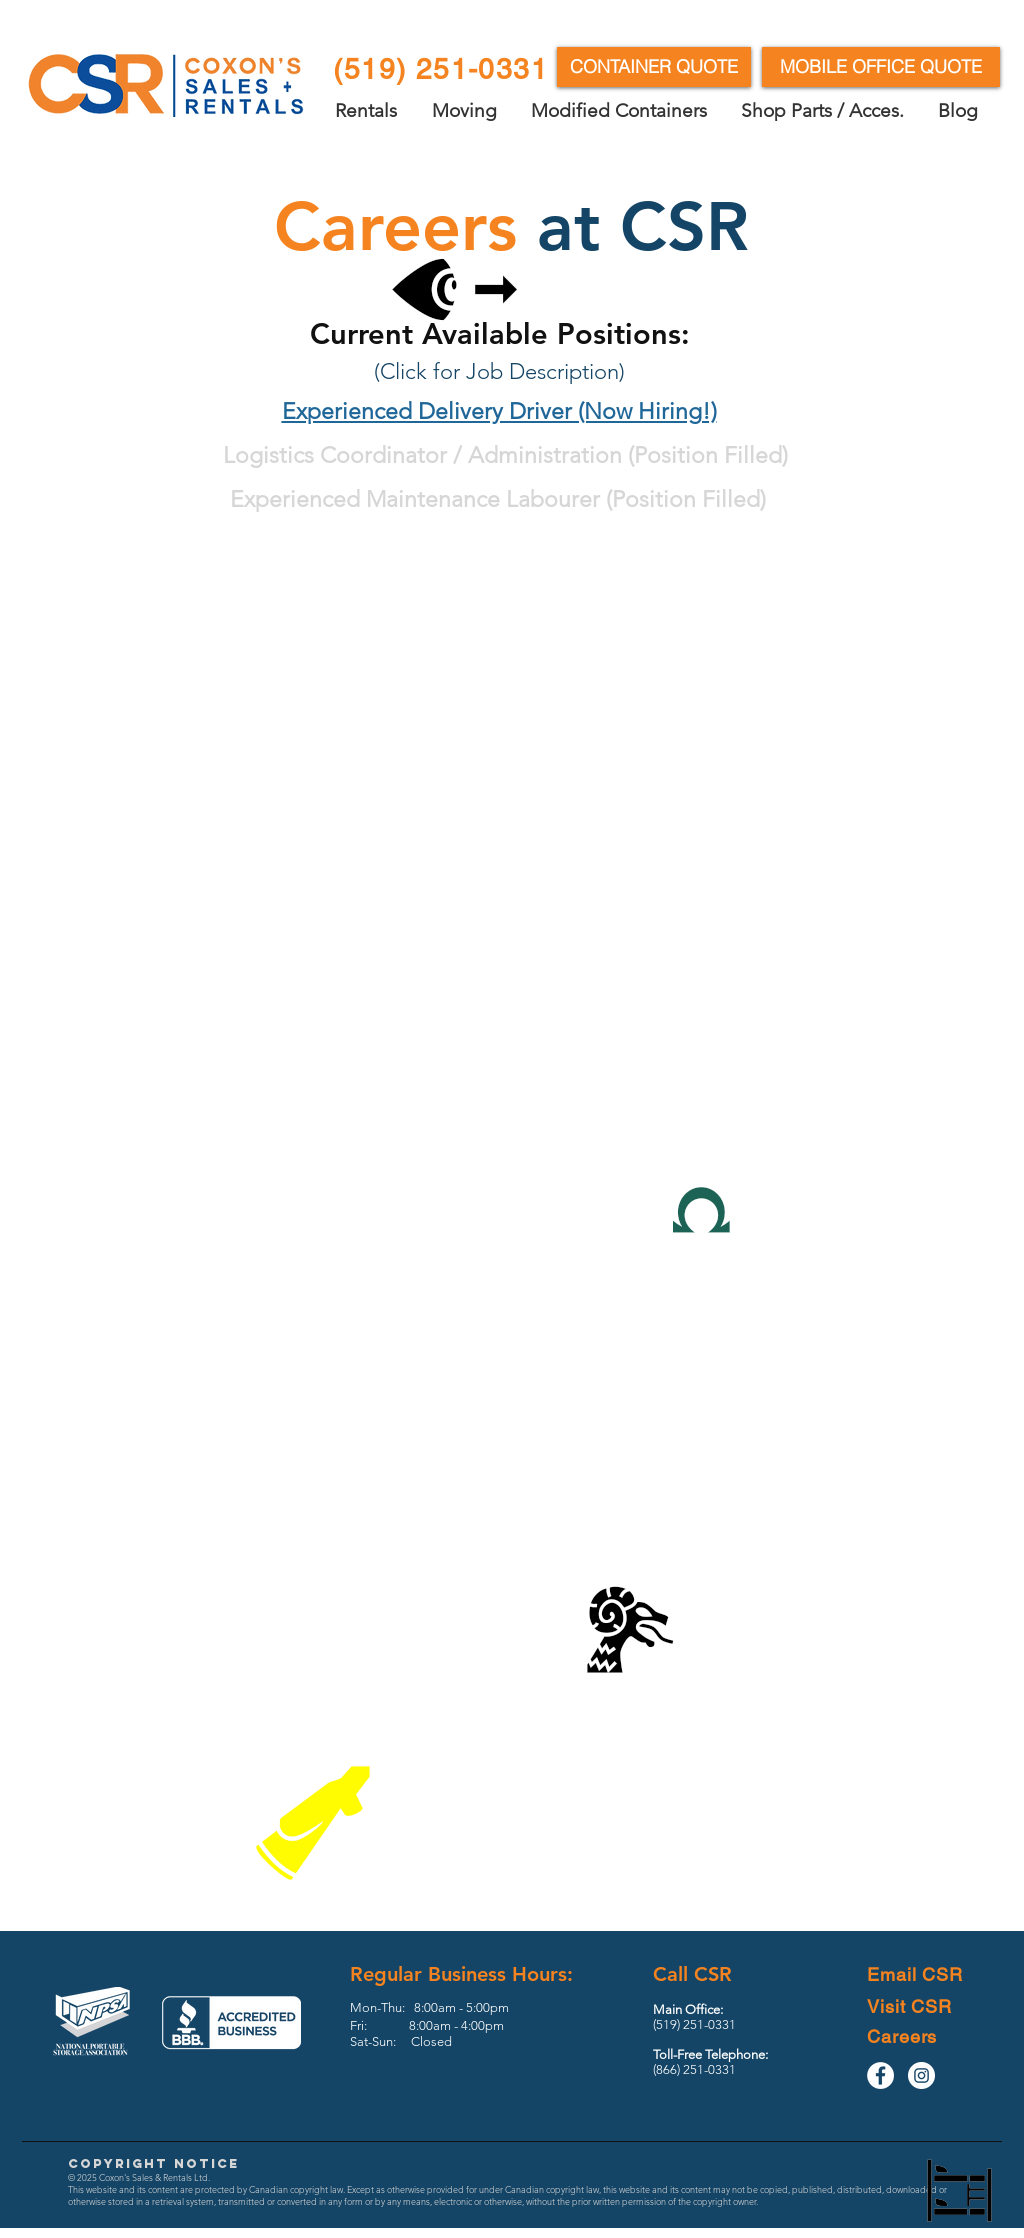 This screenshot has height=2238, width=1024. What do you see at coordinates (631, 1629) in the screenshot?
I see `viking ship figurehead or norse-themed game element` at bounding box center [631, 1629].